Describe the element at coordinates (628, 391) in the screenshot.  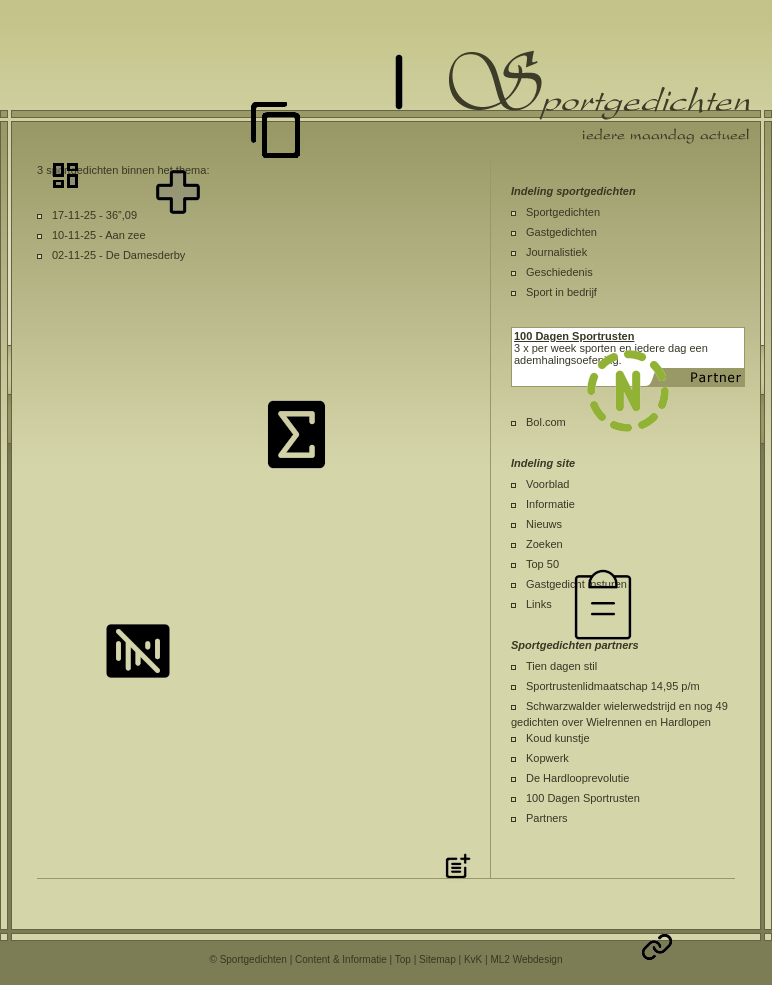
I see `indicates a draft or pending status for an item` at that location.